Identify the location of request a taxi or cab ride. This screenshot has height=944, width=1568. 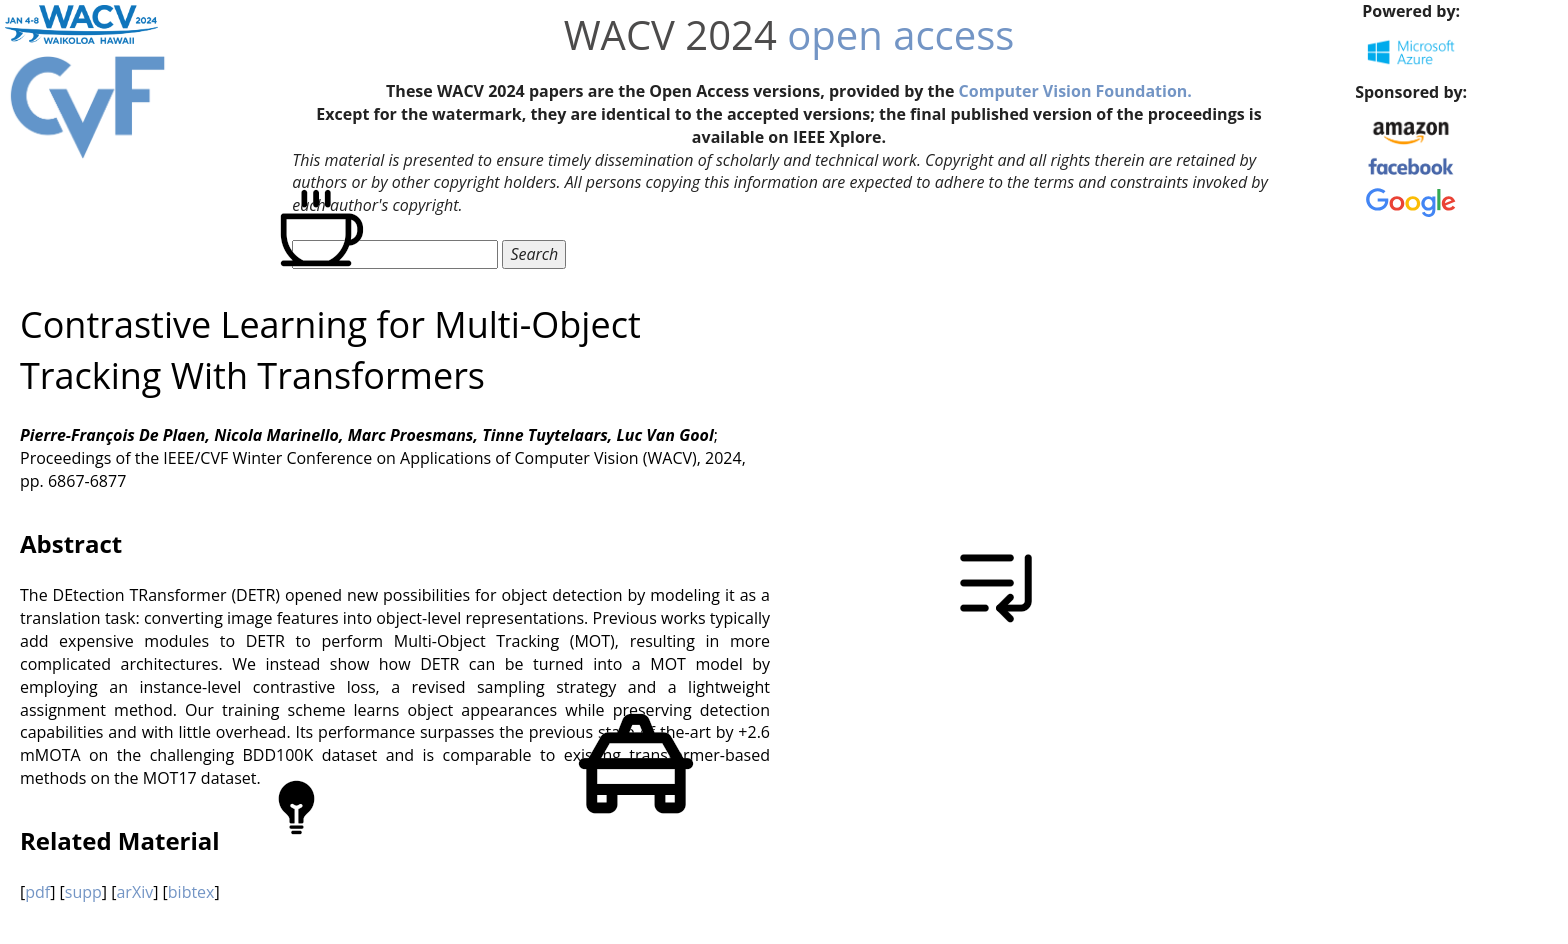
(636, 771).